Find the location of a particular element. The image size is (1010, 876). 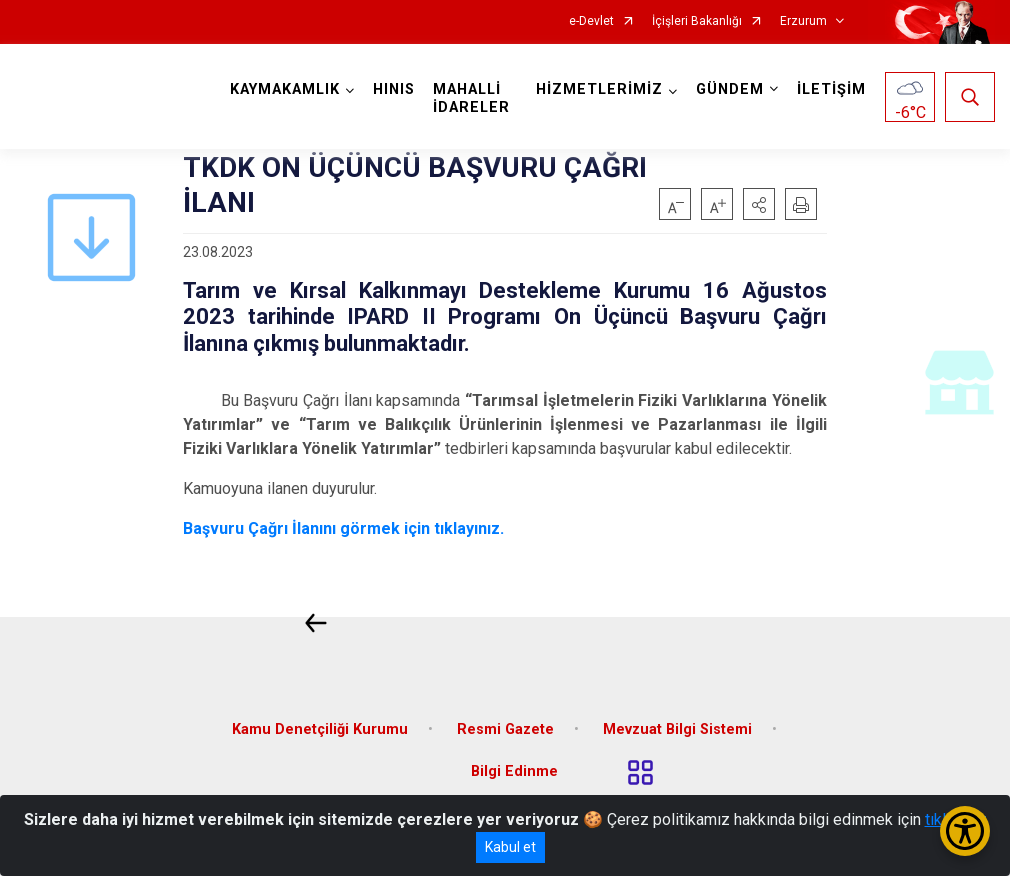

view items in grid layout is located at coordinates (640, 772).